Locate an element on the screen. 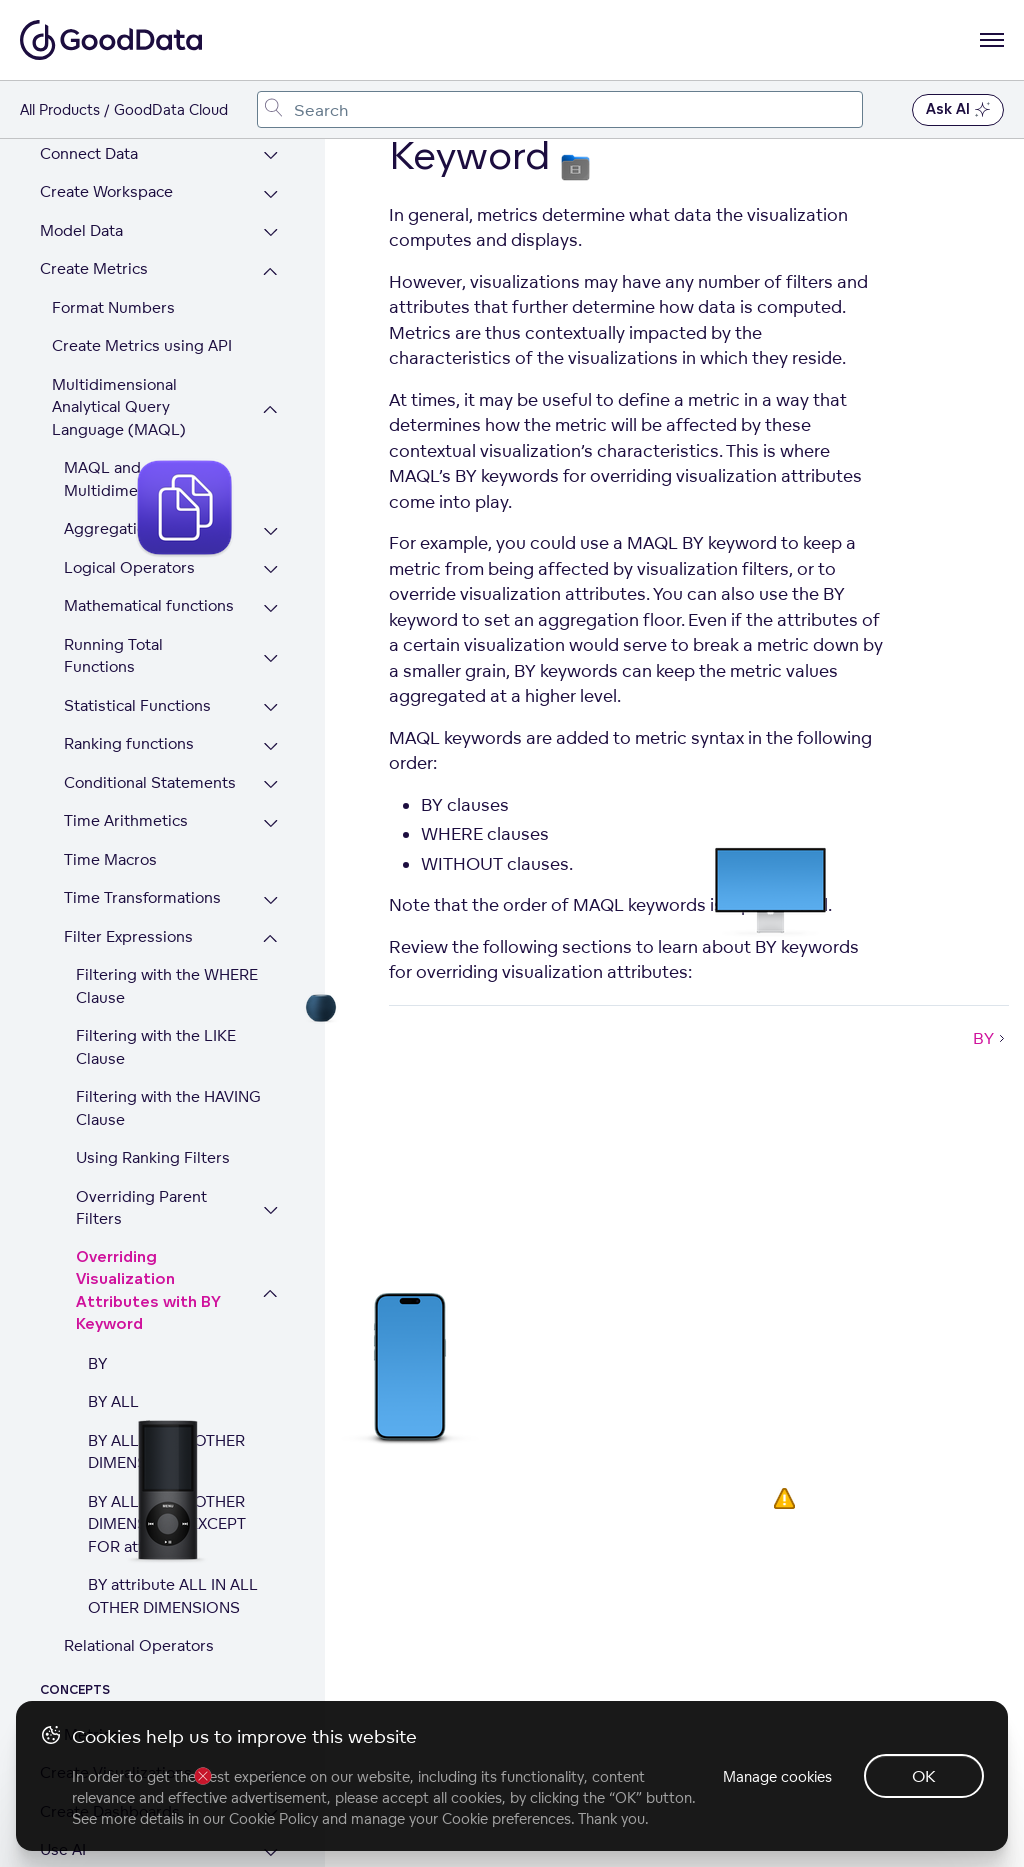 The height and width of the screenshot is (1867, 1024). indicates a file cannot sync to Dropbox is located at coordinates (203, 1776).